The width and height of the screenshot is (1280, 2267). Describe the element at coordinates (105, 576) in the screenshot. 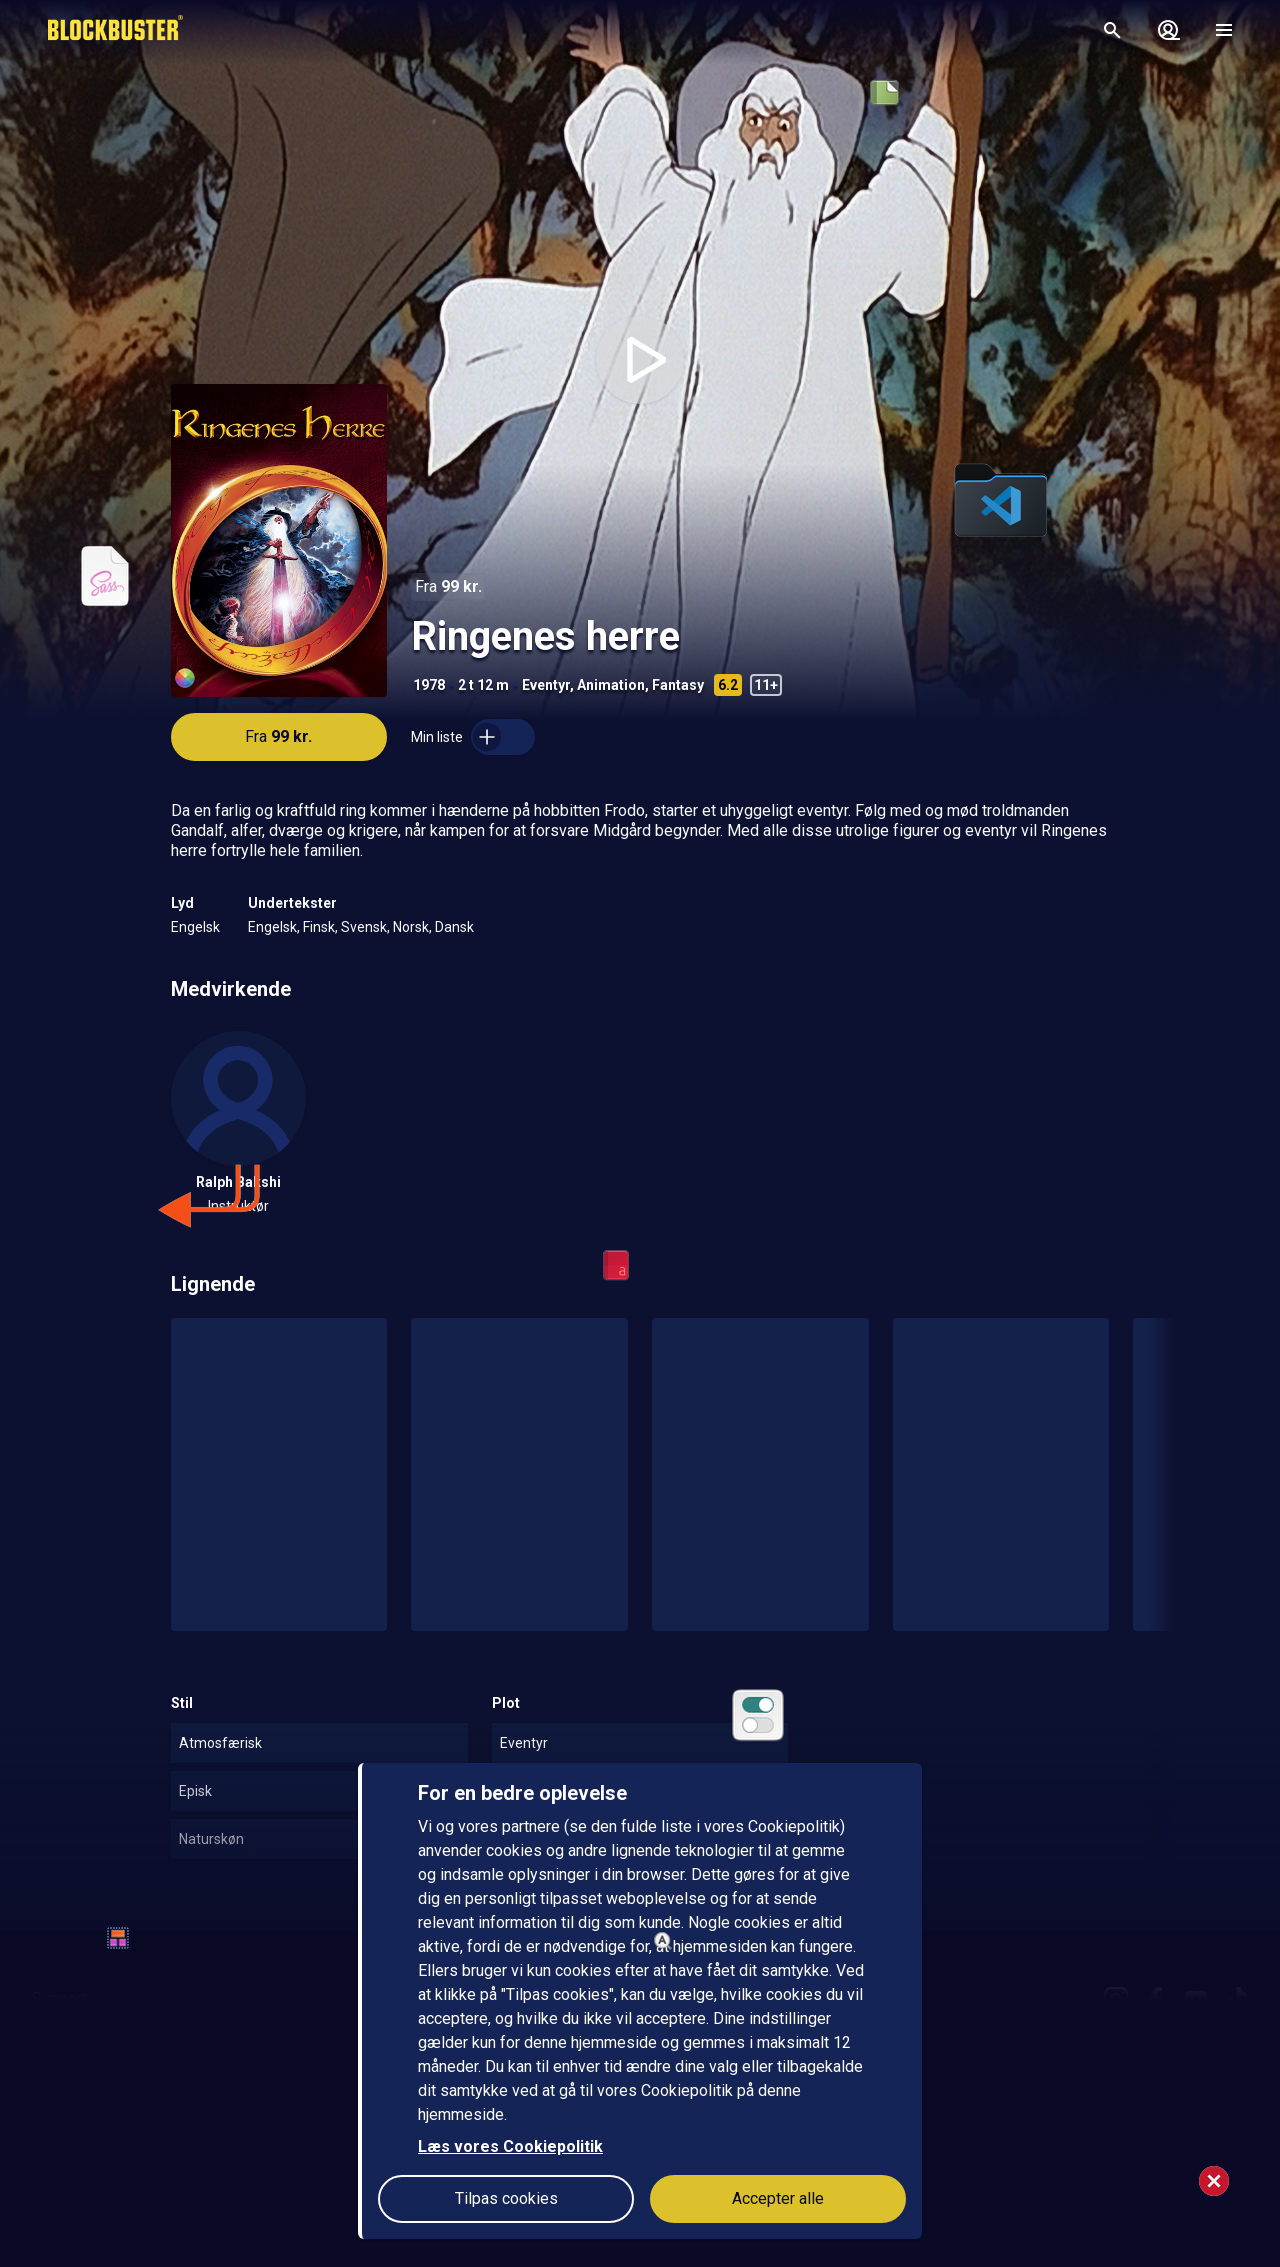

I see `scss stylesheet file` at that location.